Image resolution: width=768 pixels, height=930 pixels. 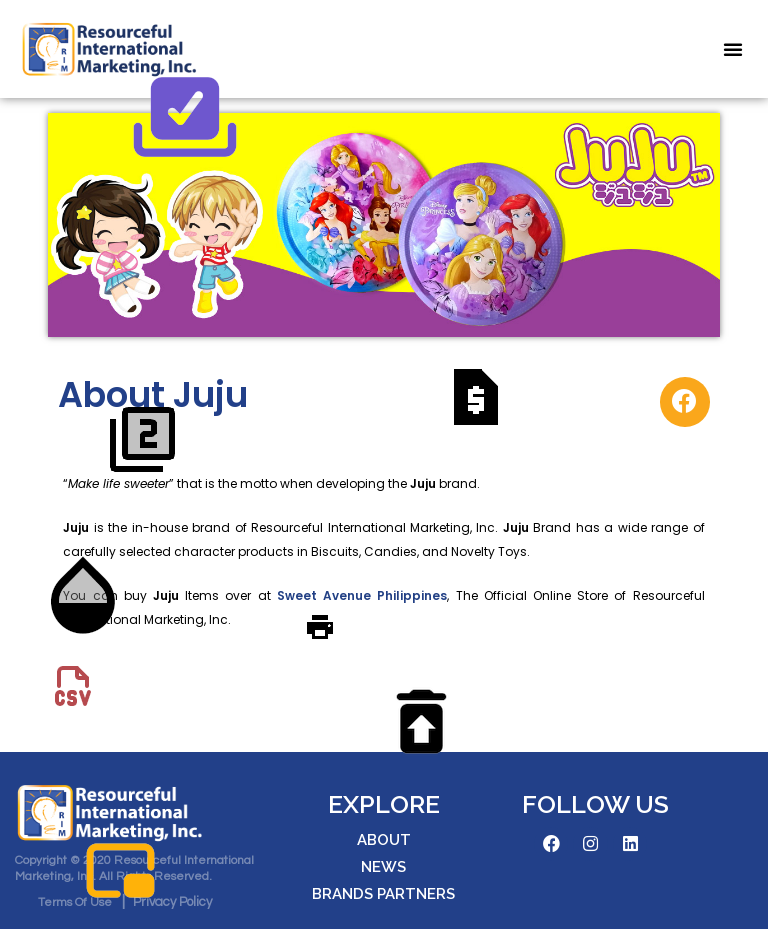 I want to click on view invoice or billing document, so click(x=476, y=397).